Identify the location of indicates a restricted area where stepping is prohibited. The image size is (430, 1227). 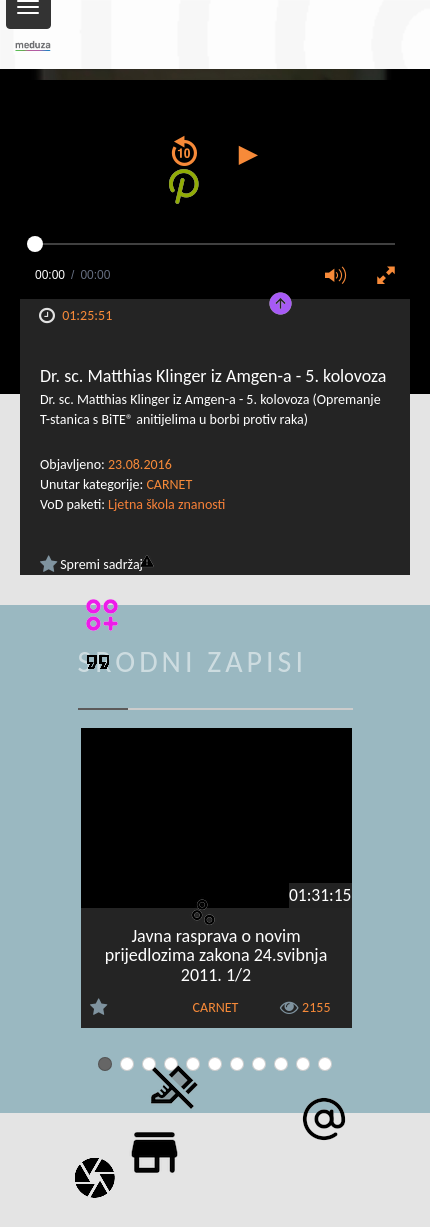
(174, 1086).